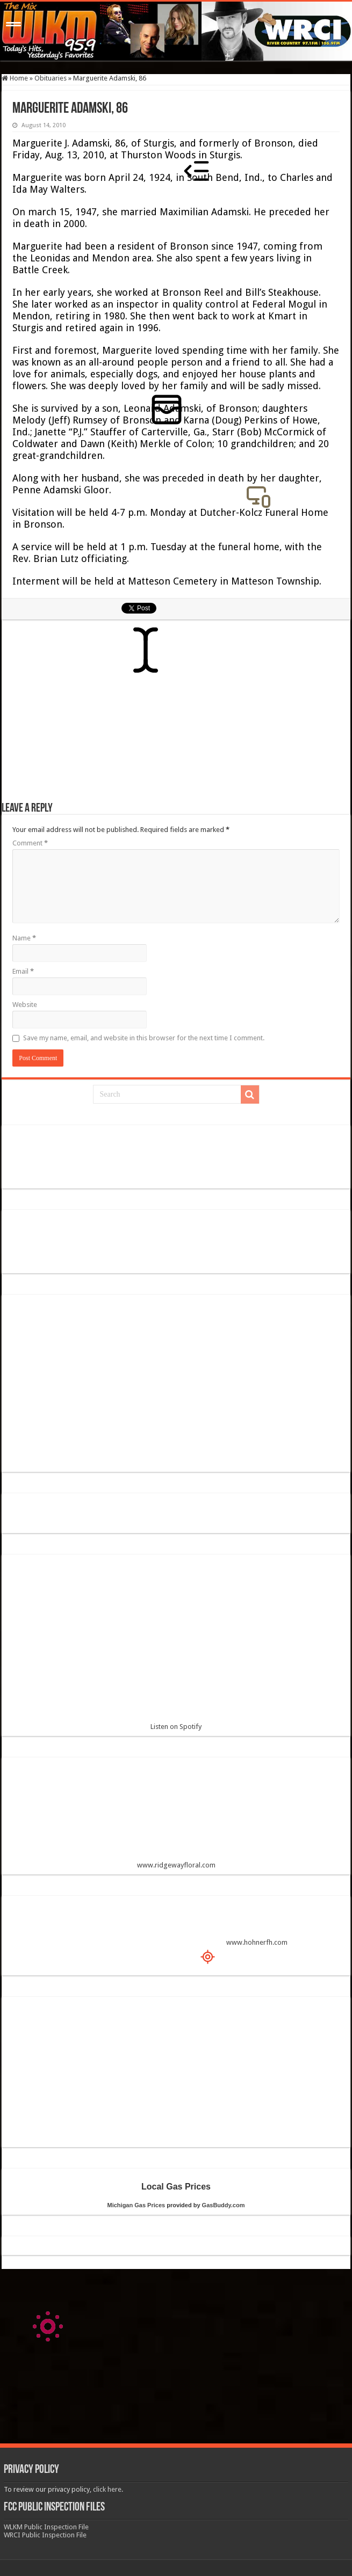 This screenshot has height=2576, width=352. Describe the element at coordinates (196, 171) in the screenshot. I see `decrease list indentation` at that location.